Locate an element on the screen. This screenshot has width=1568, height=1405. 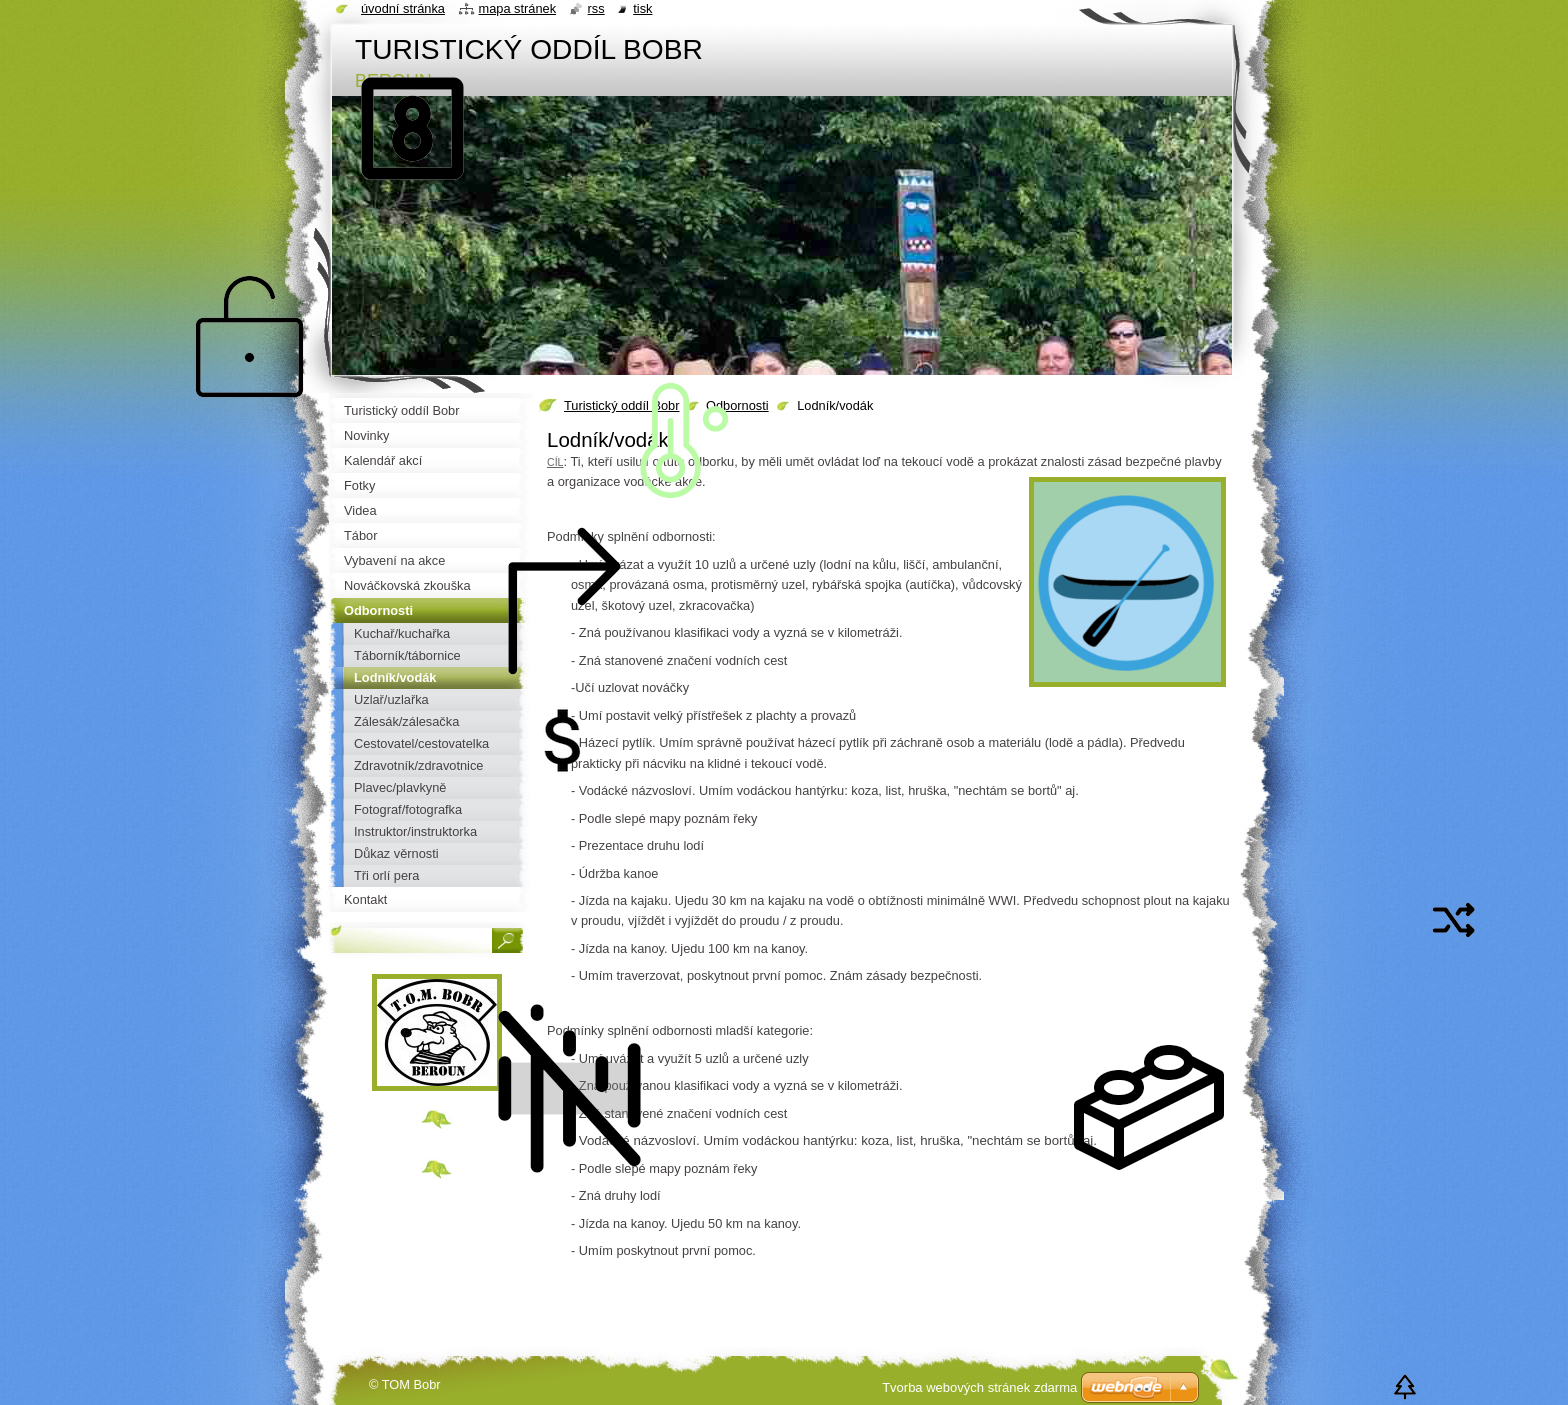
select or input the number eight is located at coordinates (412, 128).